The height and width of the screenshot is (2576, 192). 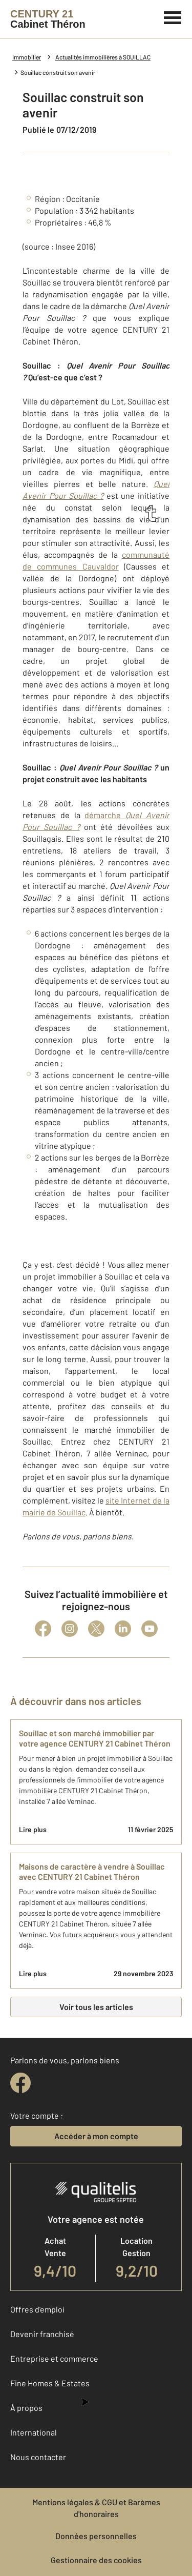 I want to click on open tumblr app, so click(x=151, y=513).